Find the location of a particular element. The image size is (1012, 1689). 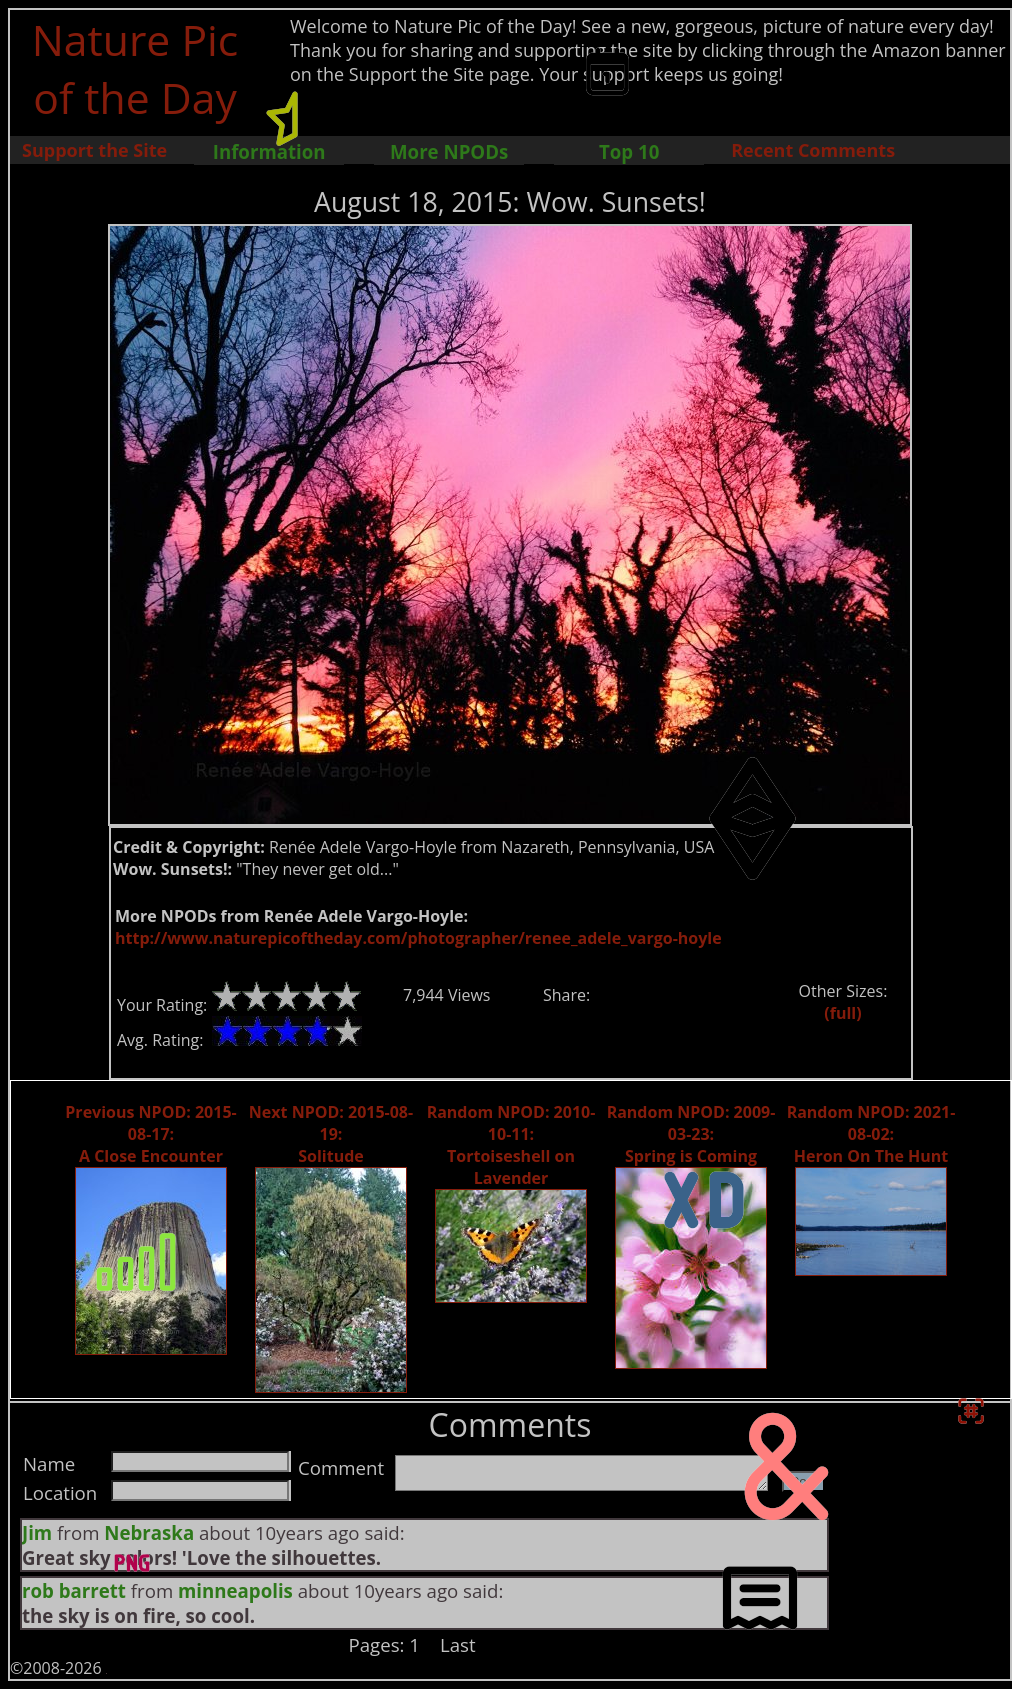

open Adobe XD design file is located at coordinates (704, 1200).